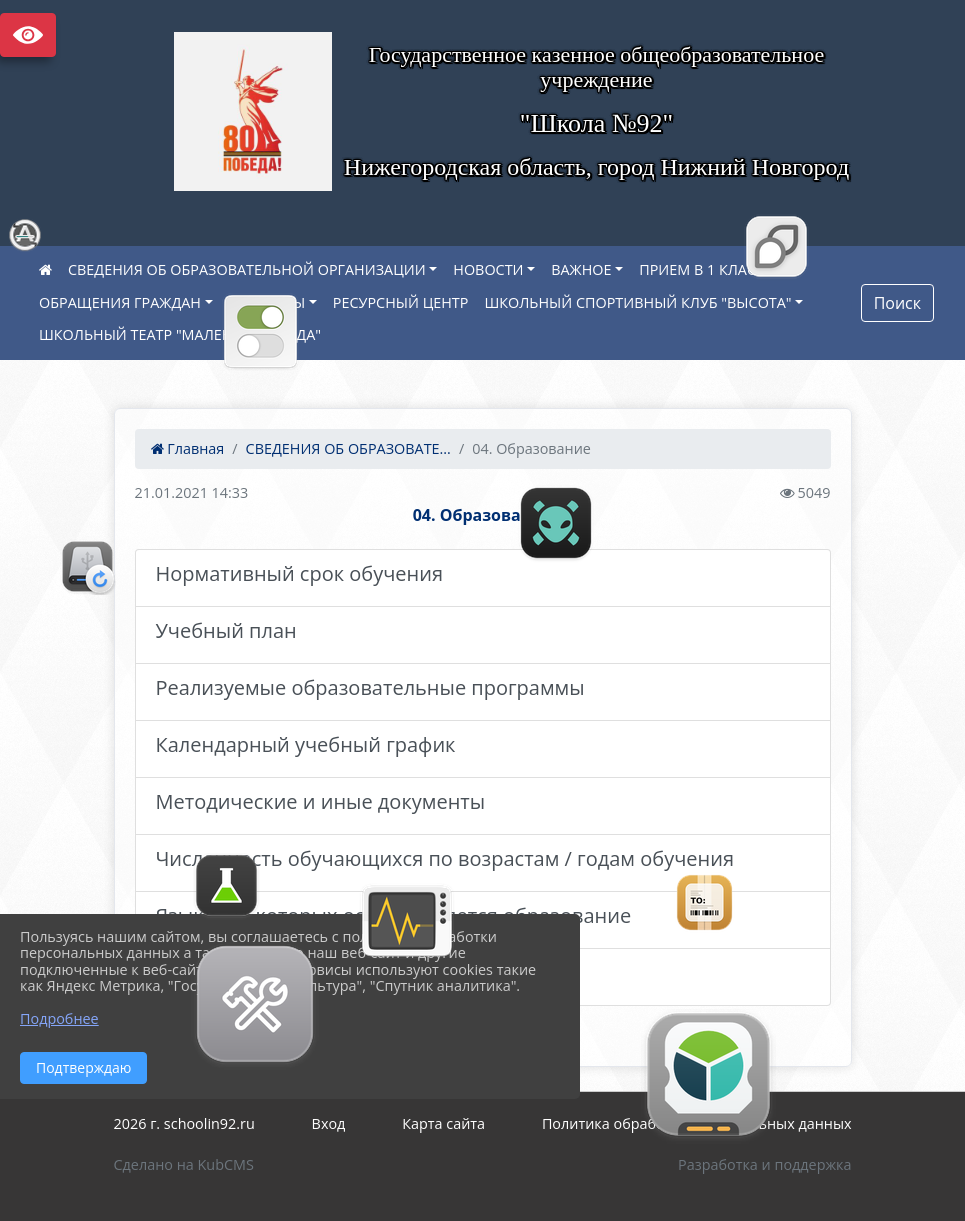 This screenshot has width=965, height=1221. What do you see at coordinates (260, 331) in the screenshot?
I see `open system tweaks or settings customization` at bounding box center [260, 331].